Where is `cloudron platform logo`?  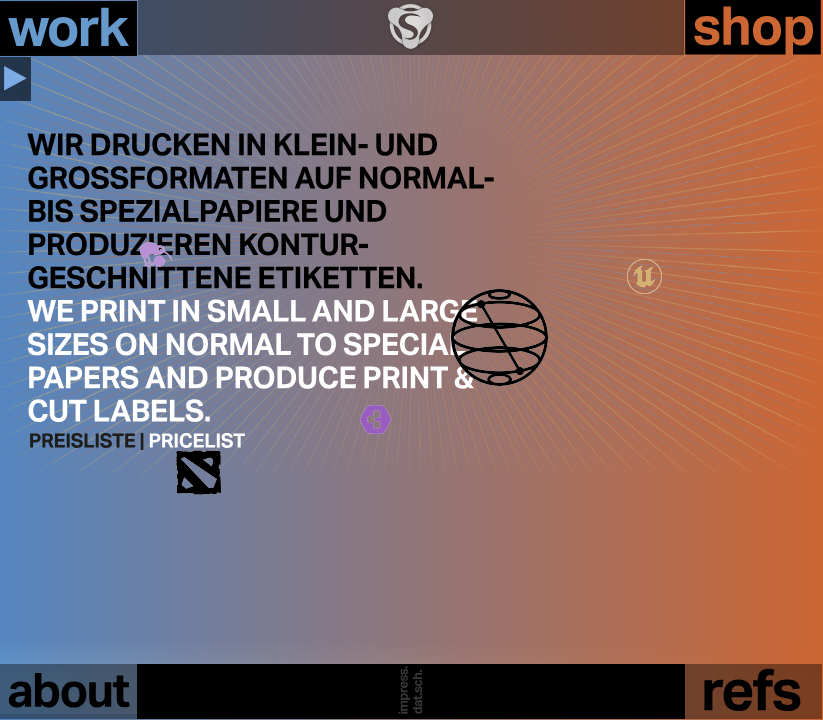
cloudron platform logo is located at coordinates (375, 419).